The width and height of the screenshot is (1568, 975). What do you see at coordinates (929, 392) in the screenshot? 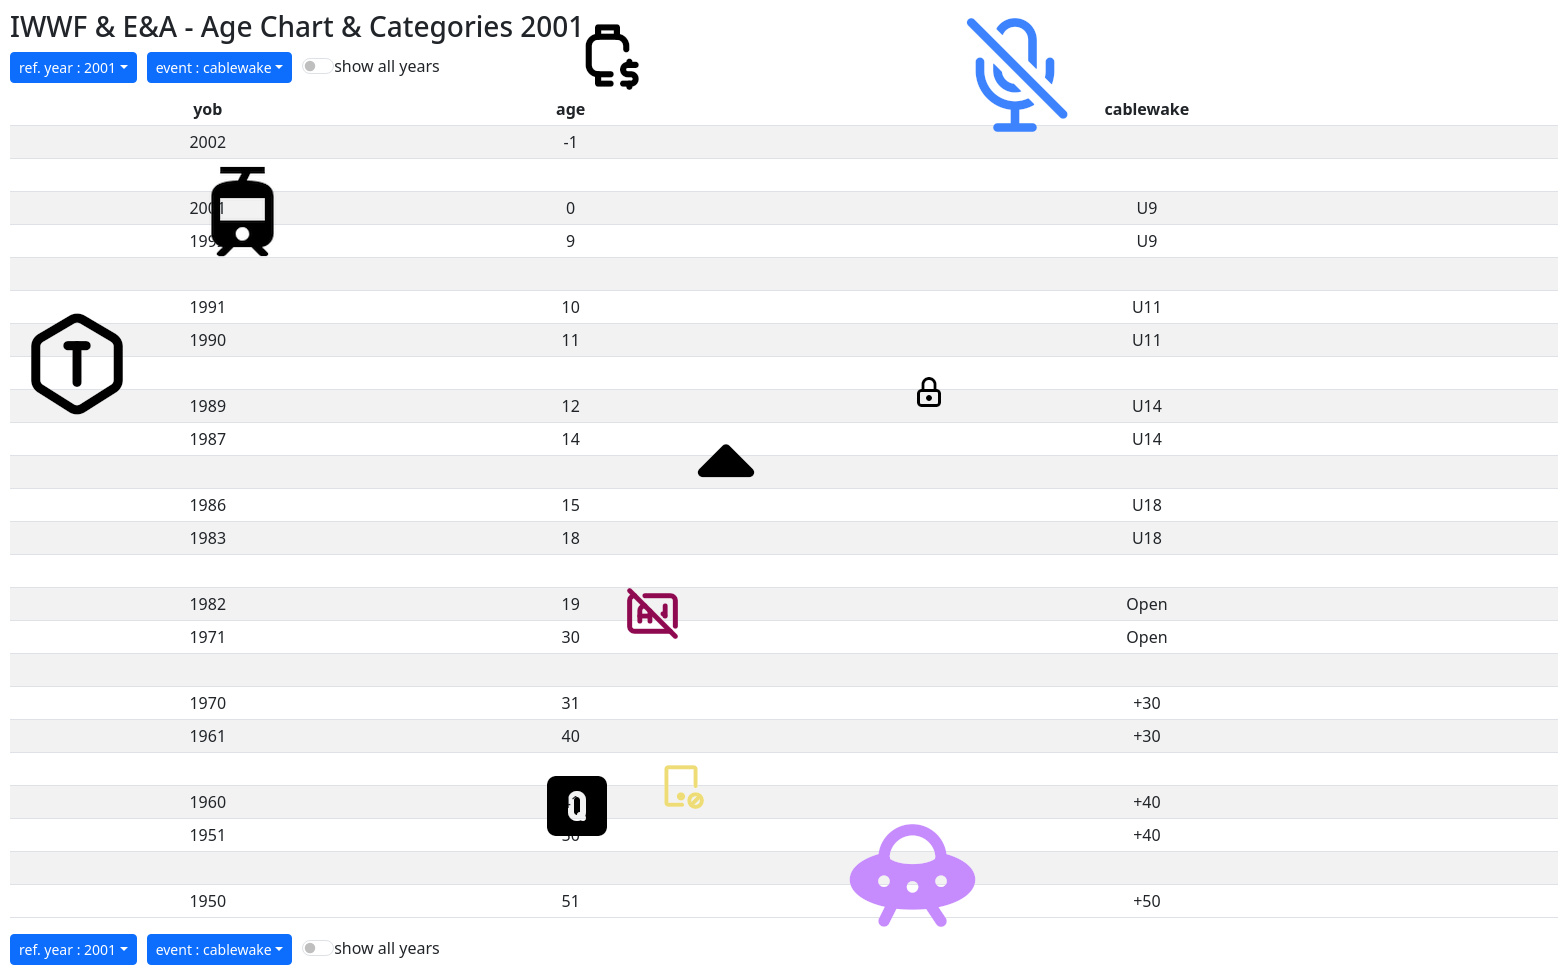
I see `lock or secure this item` at bounding box center [929, 392].